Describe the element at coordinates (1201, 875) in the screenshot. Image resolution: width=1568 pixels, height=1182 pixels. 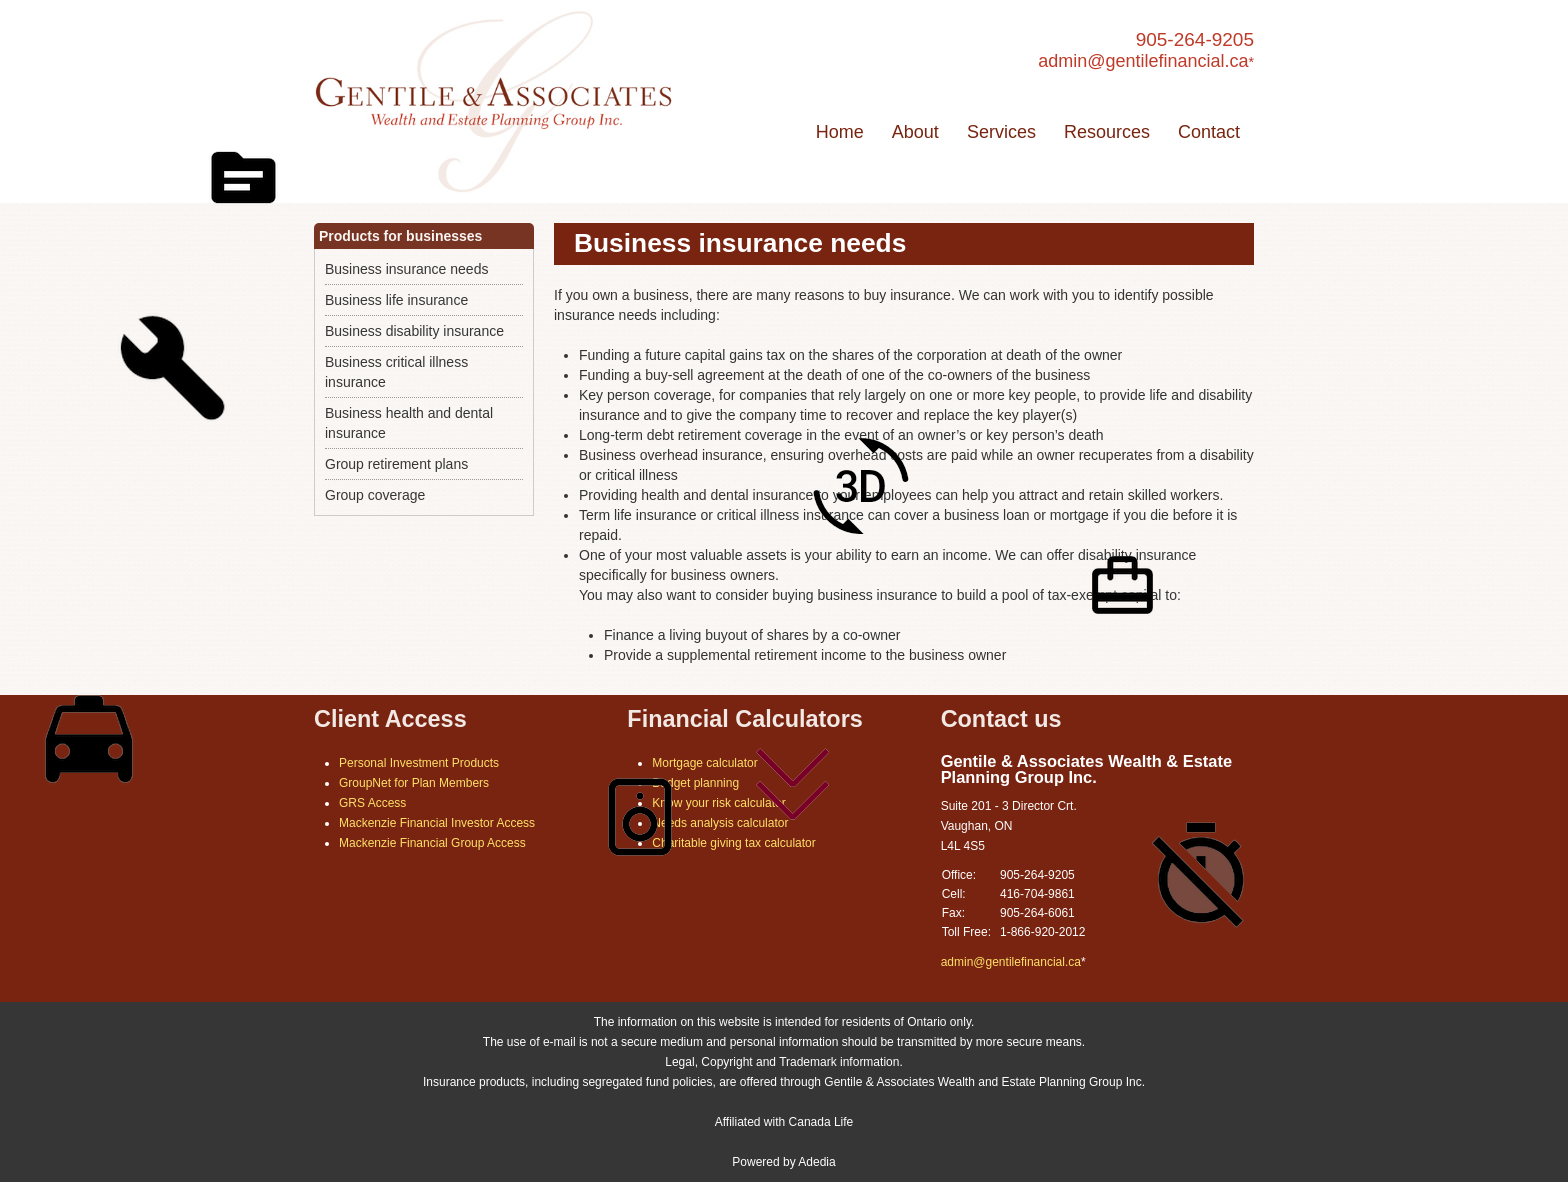
I see `timer is disabled or inactive` at that location.